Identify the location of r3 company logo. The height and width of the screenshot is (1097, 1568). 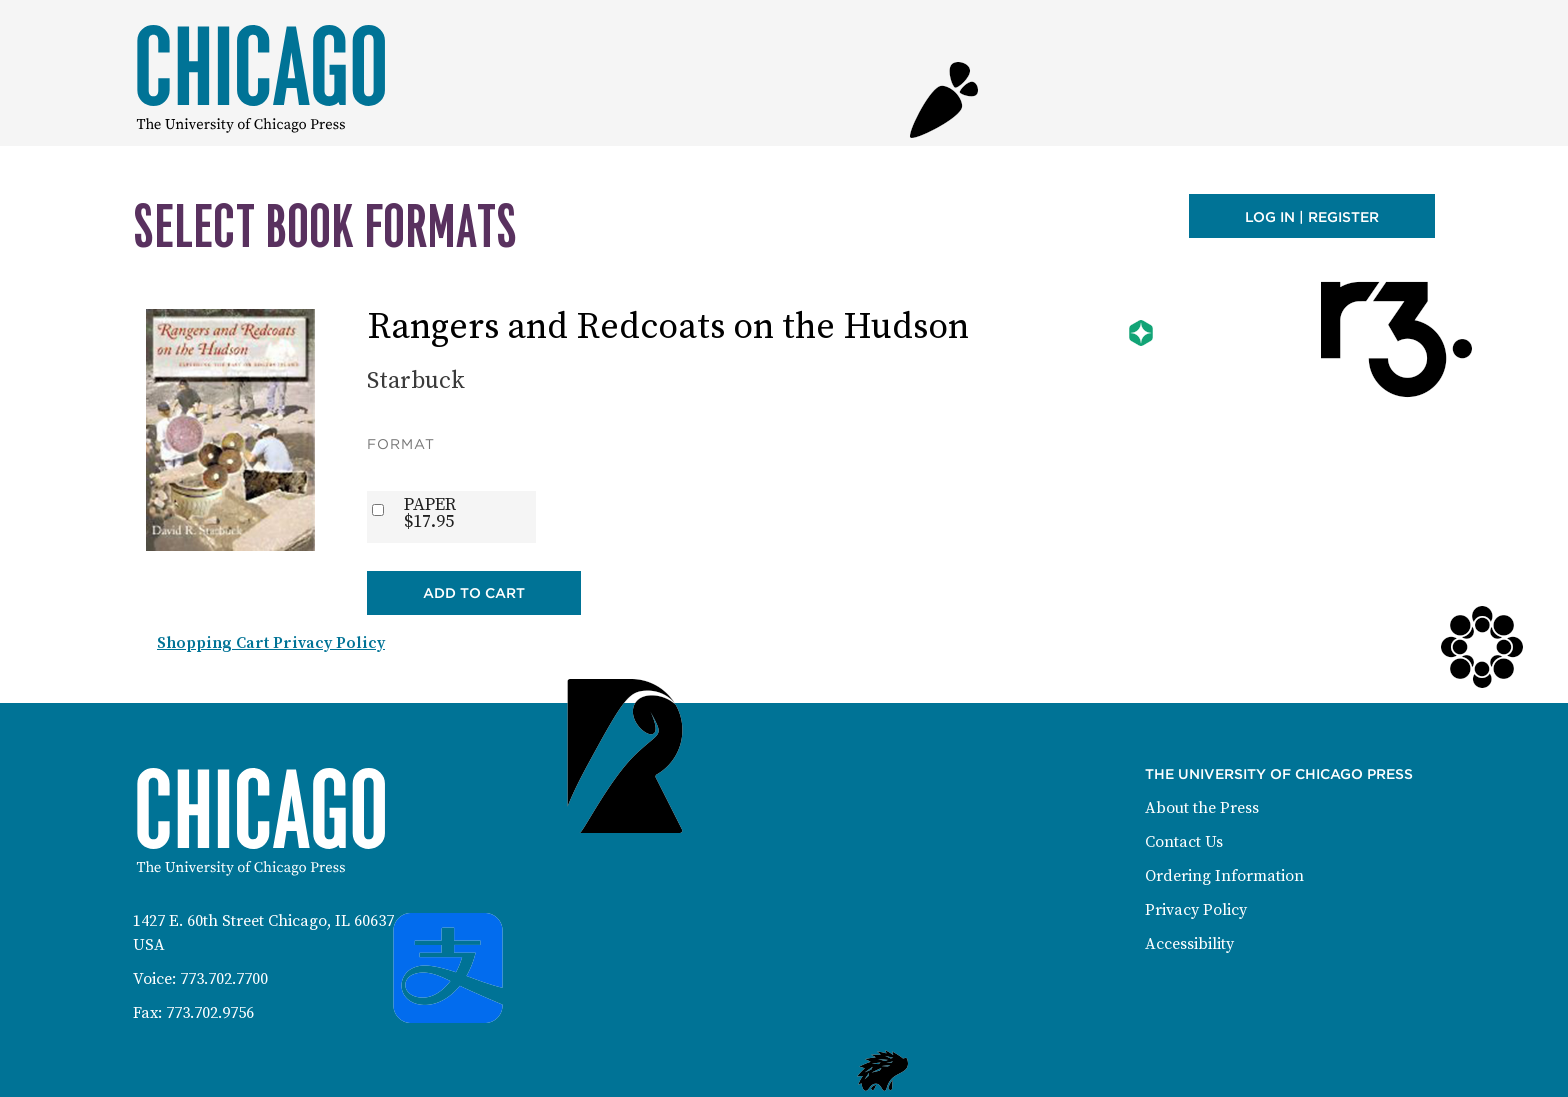
(1396, 339).